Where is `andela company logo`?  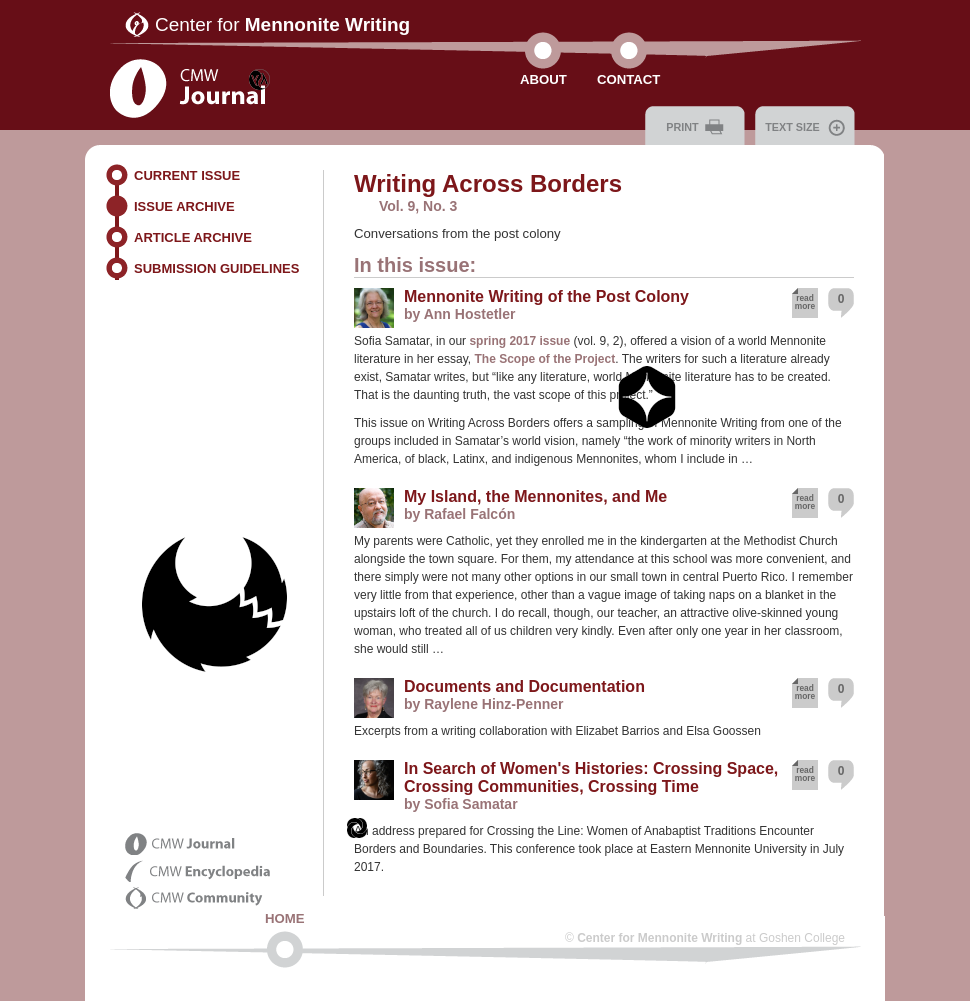
andela company logo is located at coordinates (647, 397).